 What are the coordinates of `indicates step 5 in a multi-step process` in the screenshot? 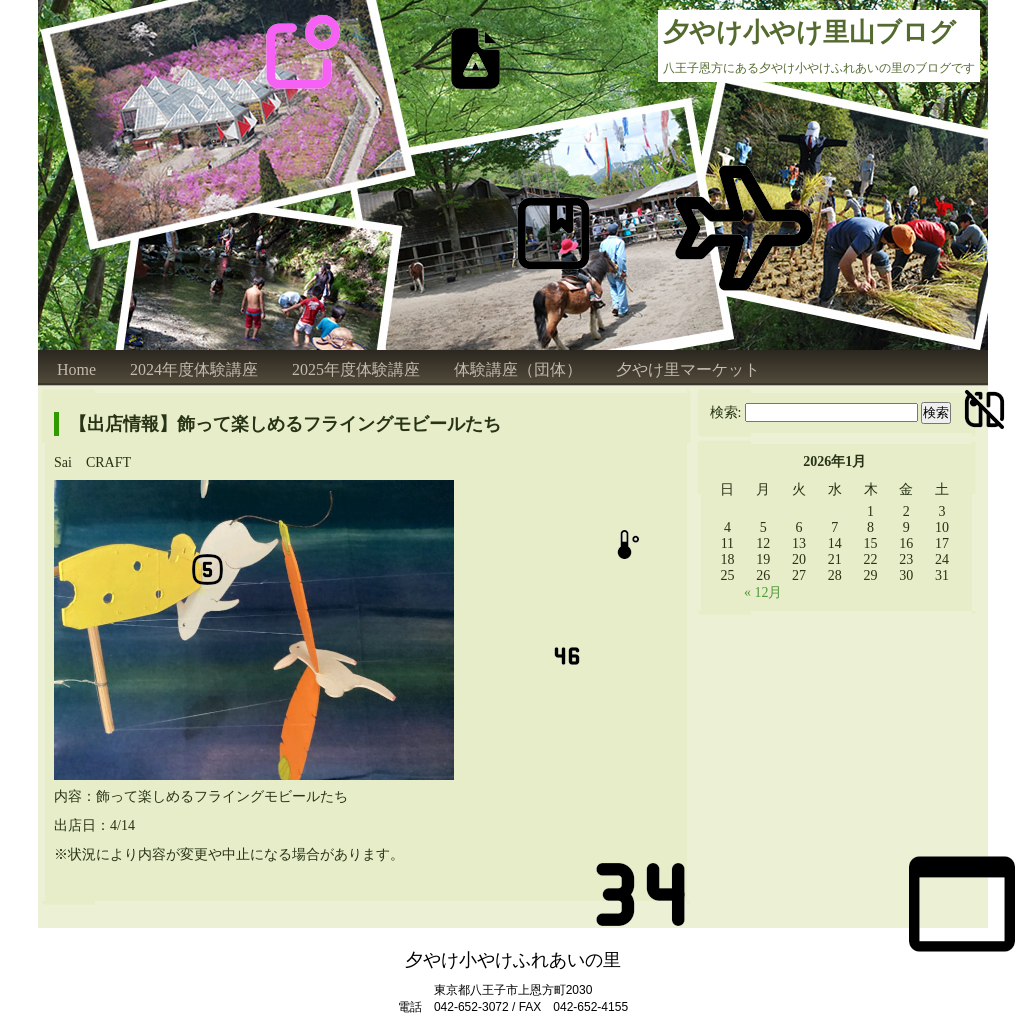 It's located at (207, 569).